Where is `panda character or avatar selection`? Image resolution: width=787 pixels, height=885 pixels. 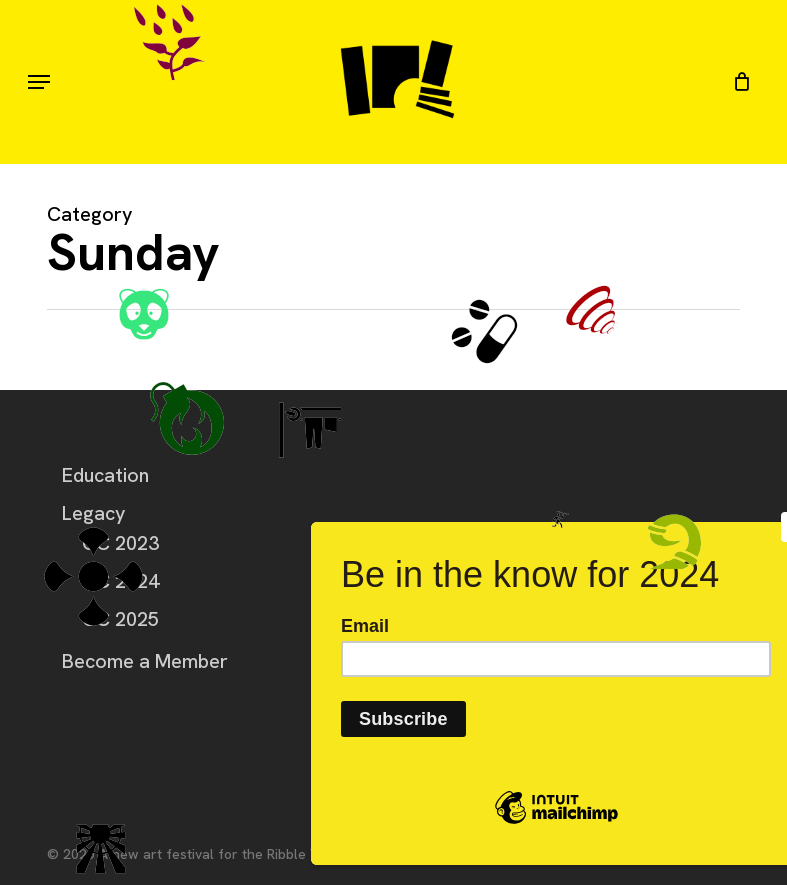 panda character or avatar selection is located at coordinates (144, 315).